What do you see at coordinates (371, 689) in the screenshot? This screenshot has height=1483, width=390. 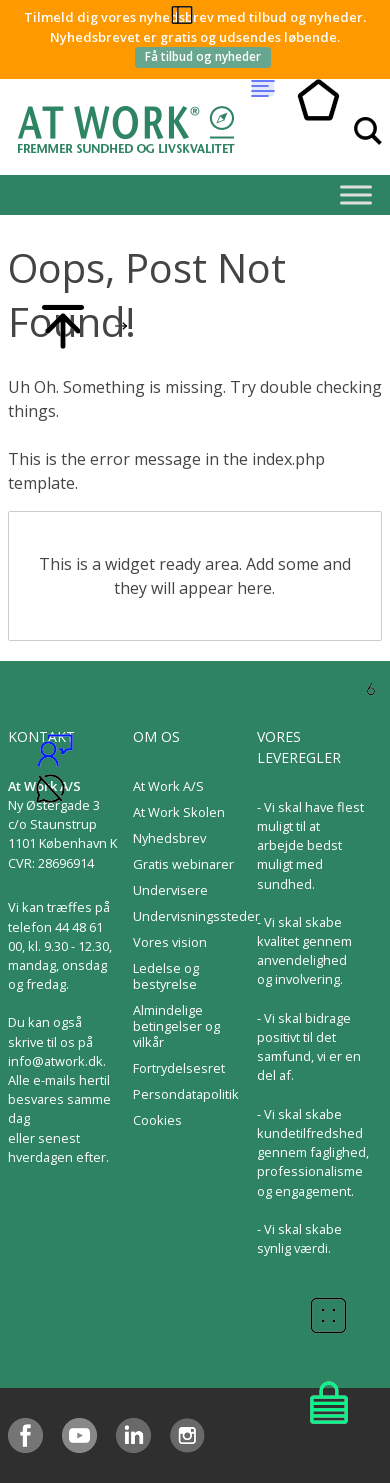 I see `indicates the number six in a list or sequence` at bounding box center [371, 689].